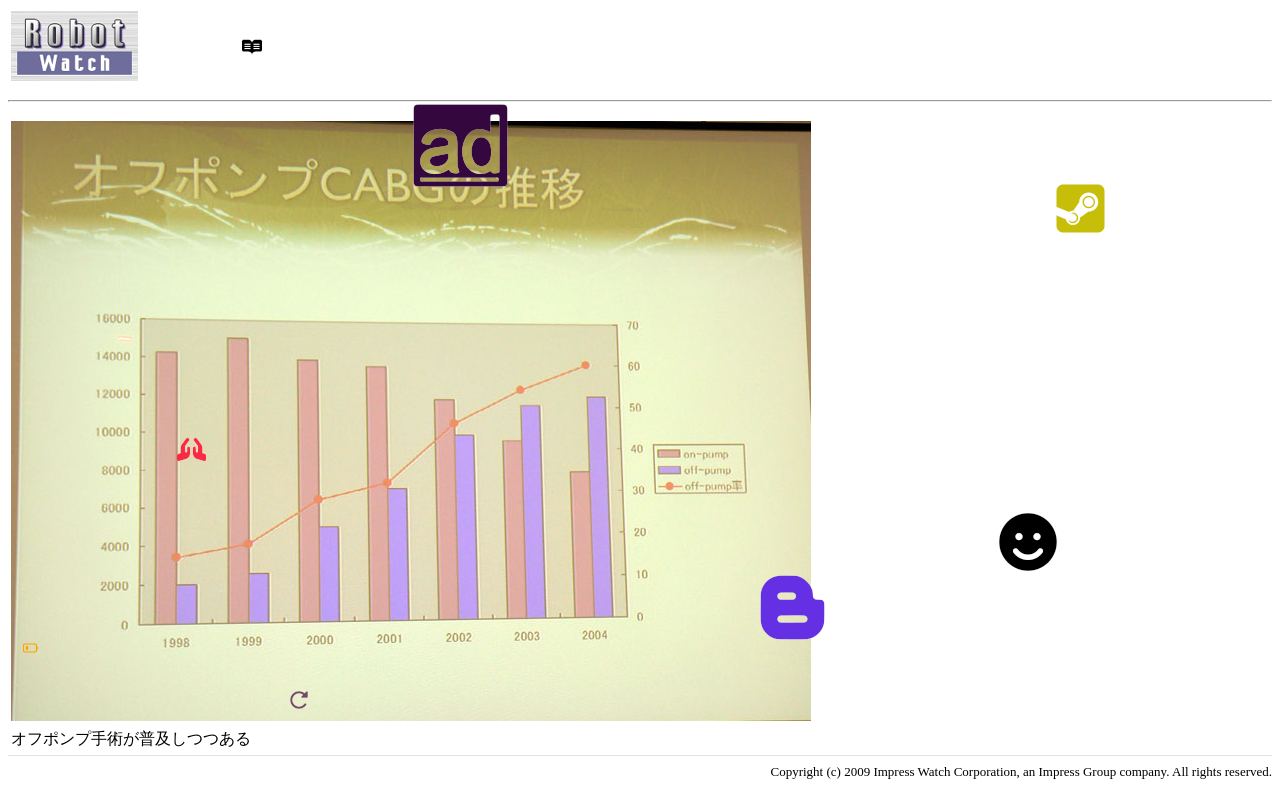 The width and height of the screenshot is (1280, 796). I want to click on redo the last undone action, so click(299, 700).